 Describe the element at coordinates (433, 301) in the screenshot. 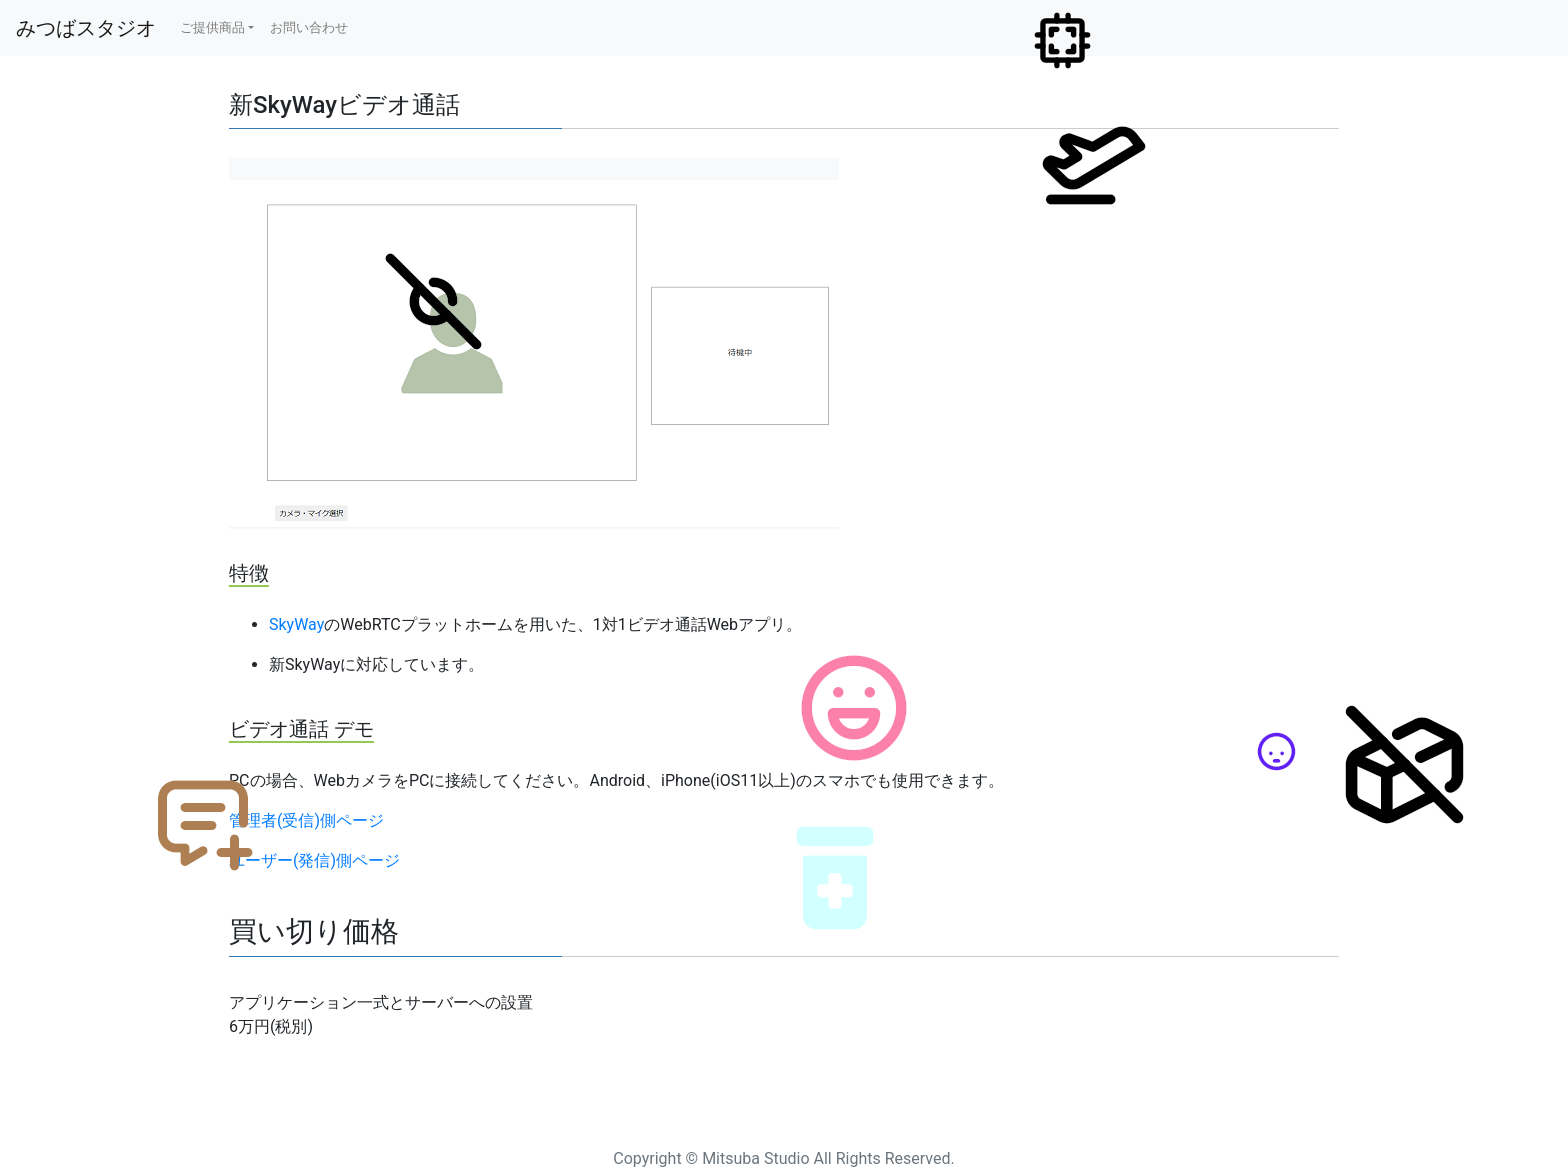

I see `disable location point or marker` at that location.